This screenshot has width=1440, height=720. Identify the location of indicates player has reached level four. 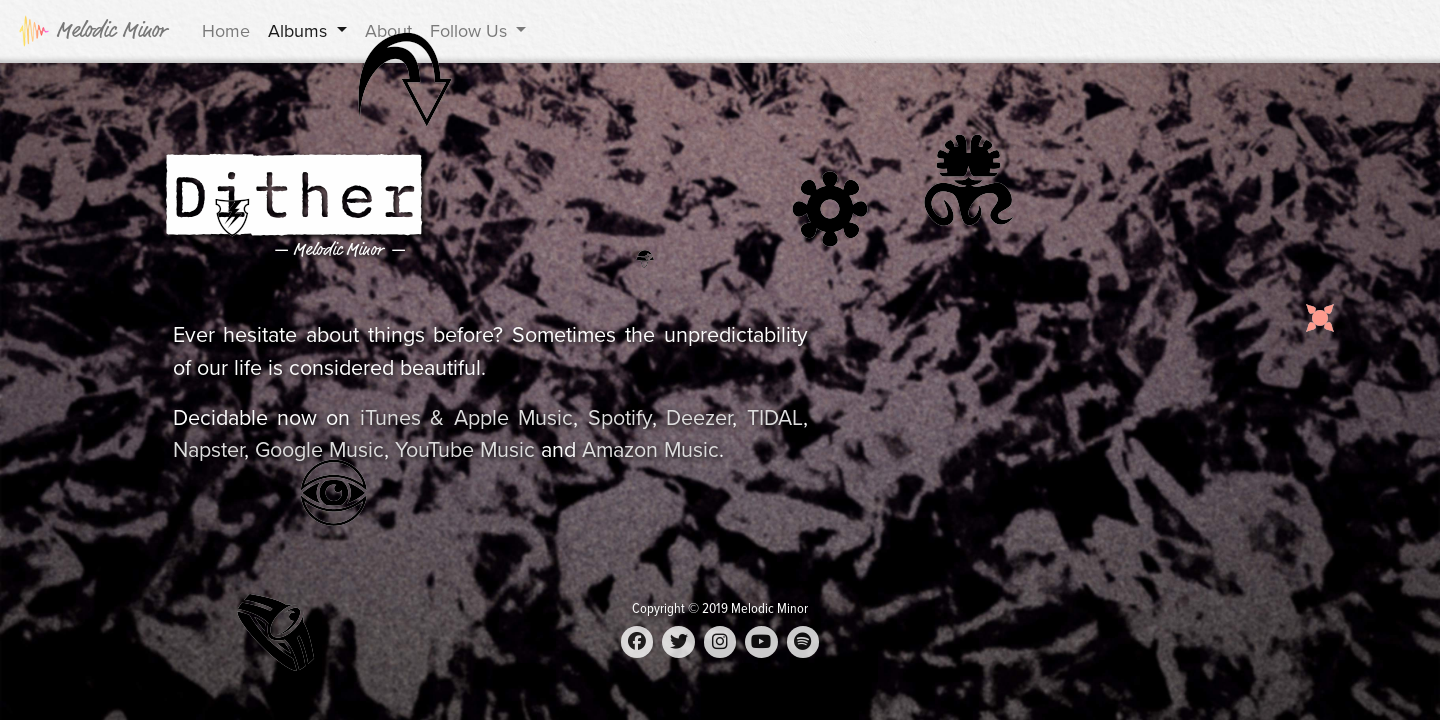
(1320, 318).